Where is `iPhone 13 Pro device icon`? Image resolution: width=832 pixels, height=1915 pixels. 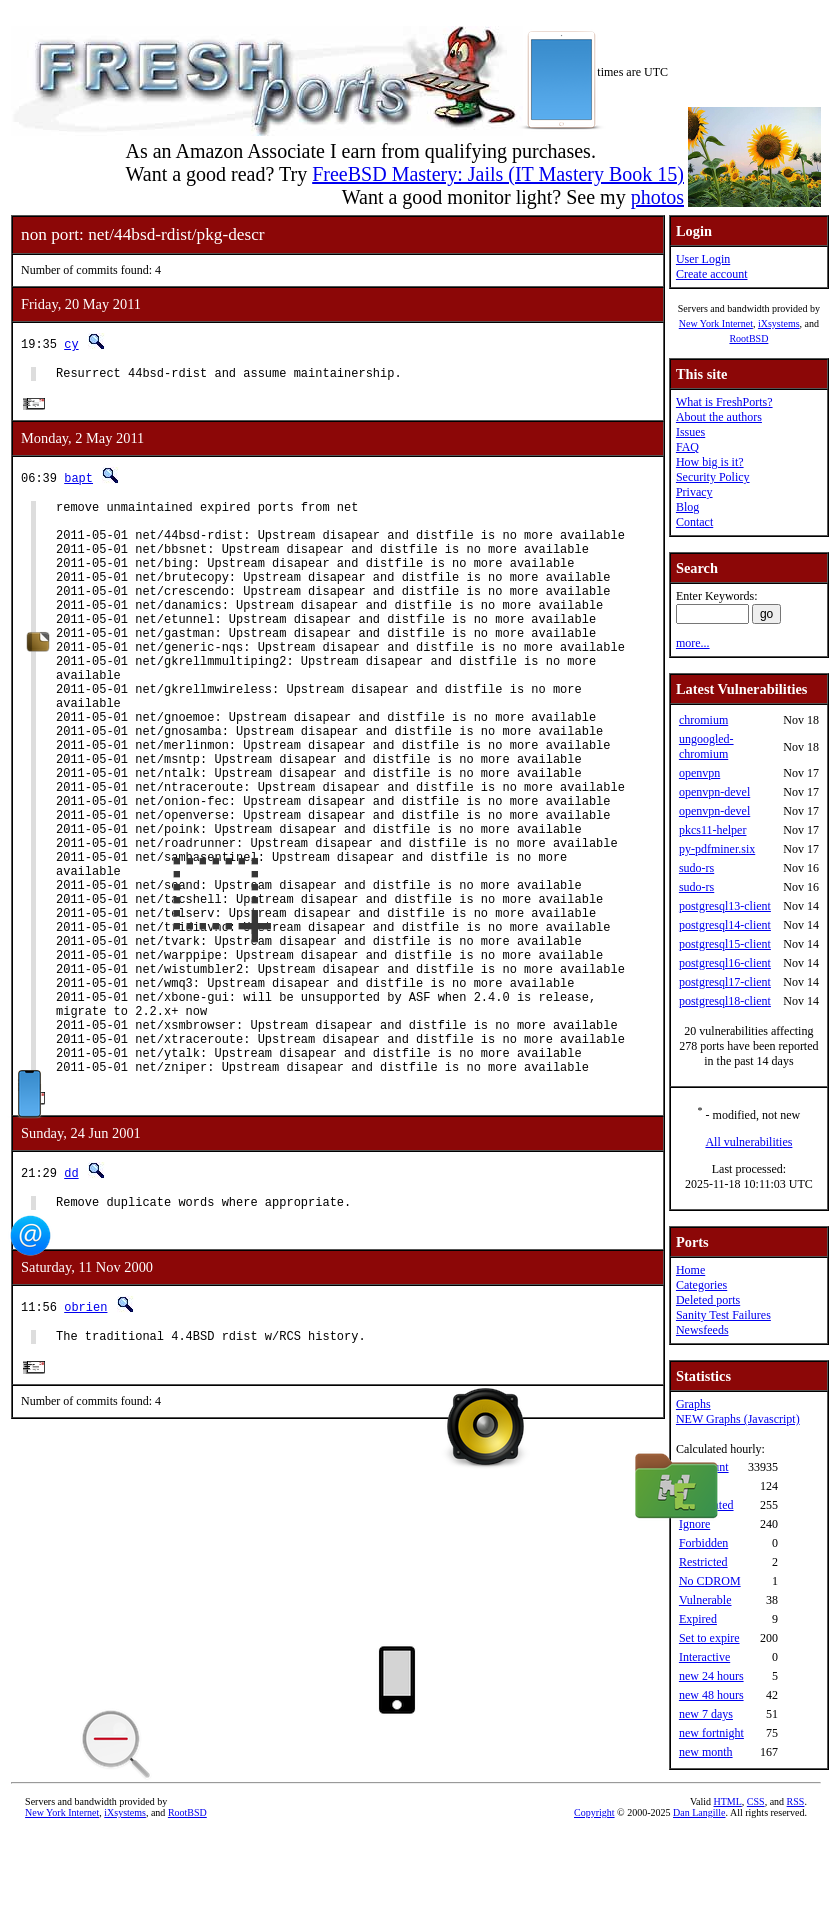
iPhone 13 Pro device icon is located at coordinates (29, 1094).